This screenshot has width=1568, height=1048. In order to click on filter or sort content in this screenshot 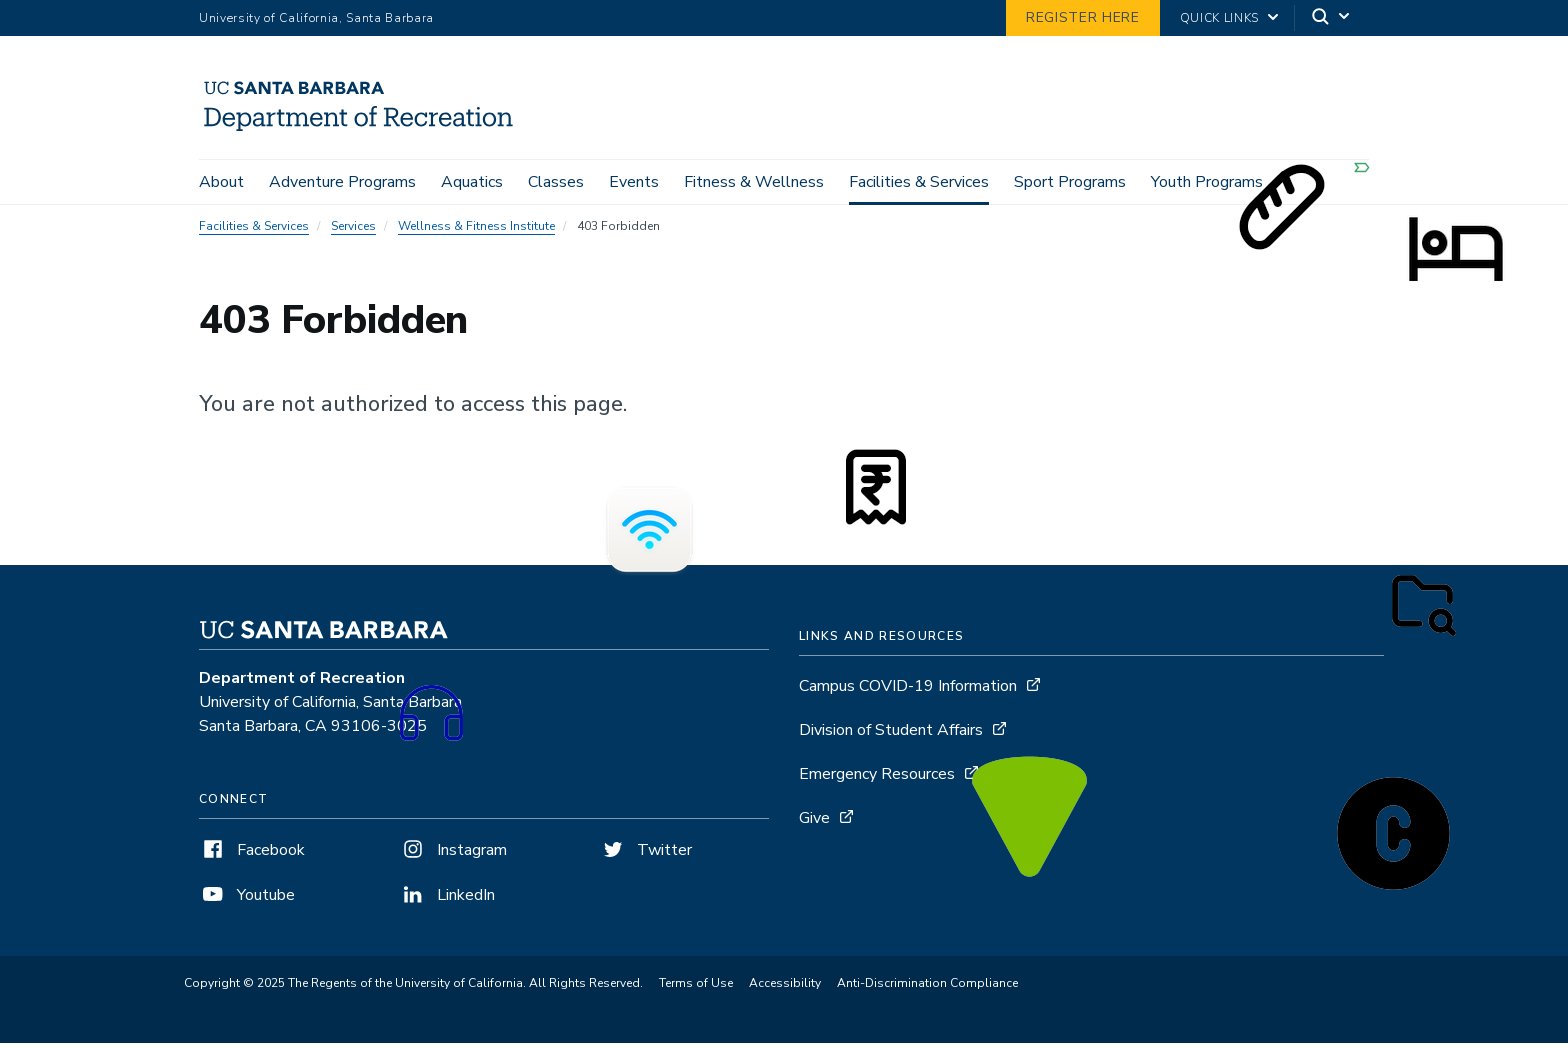, I will do `click(1029, 819)`.